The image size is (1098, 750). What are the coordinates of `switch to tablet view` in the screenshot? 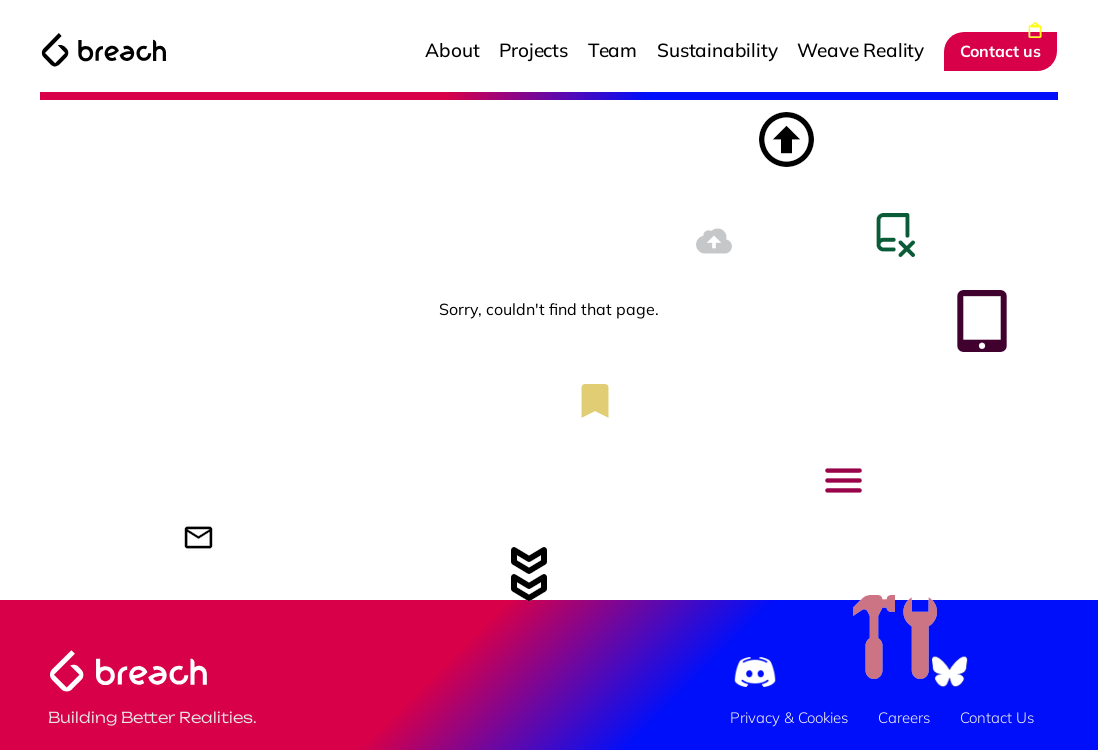 It's located at (982, 321).